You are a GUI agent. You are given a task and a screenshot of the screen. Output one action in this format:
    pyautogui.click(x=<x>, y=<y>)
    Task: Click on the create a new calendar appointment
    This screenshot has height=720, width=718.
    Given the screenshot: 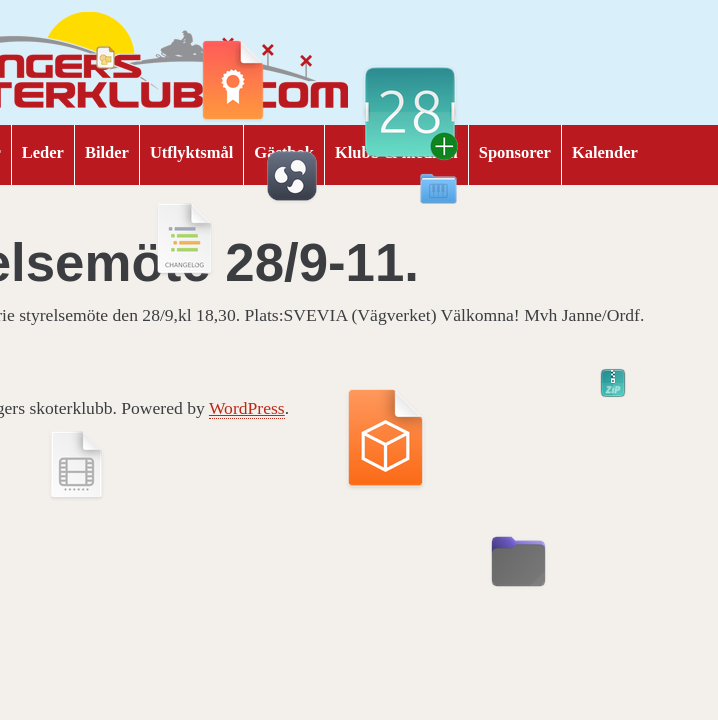 What is the action you would take?
    pyautogui.click(x=410, y=112)
    